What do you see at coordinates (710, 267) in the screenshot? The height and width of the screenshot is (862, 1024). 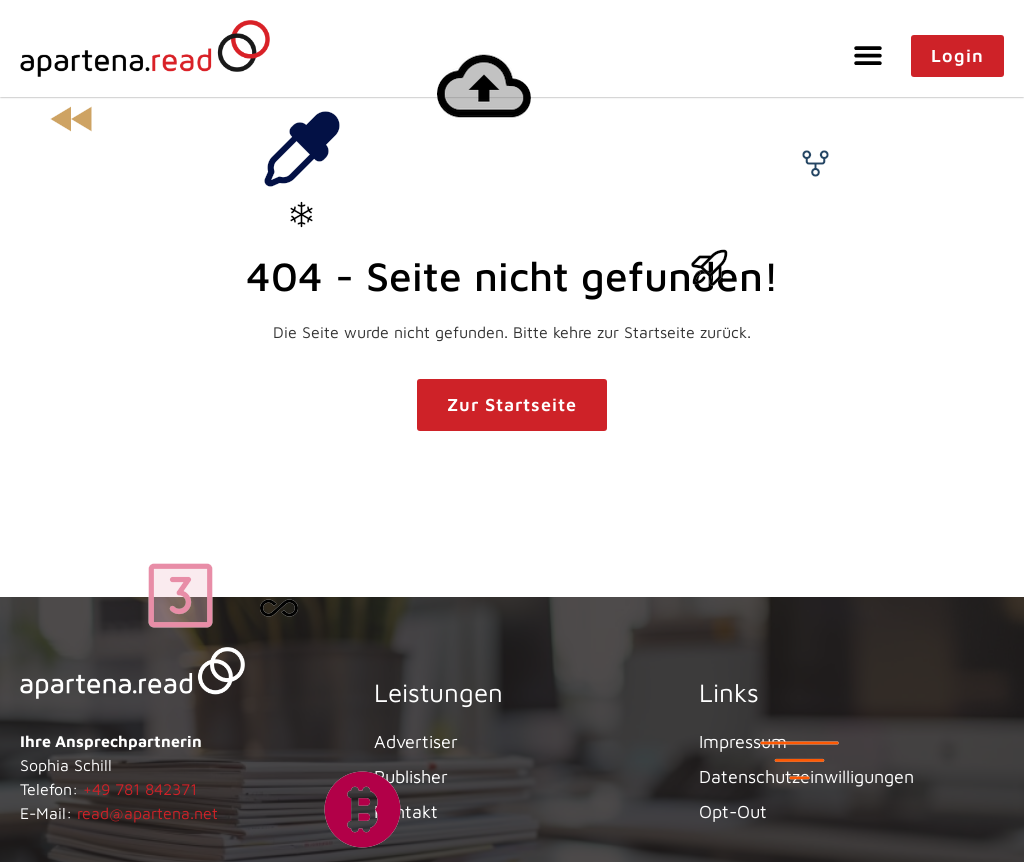 I see `launch or deploy a project` at bounding box center [710, 267].